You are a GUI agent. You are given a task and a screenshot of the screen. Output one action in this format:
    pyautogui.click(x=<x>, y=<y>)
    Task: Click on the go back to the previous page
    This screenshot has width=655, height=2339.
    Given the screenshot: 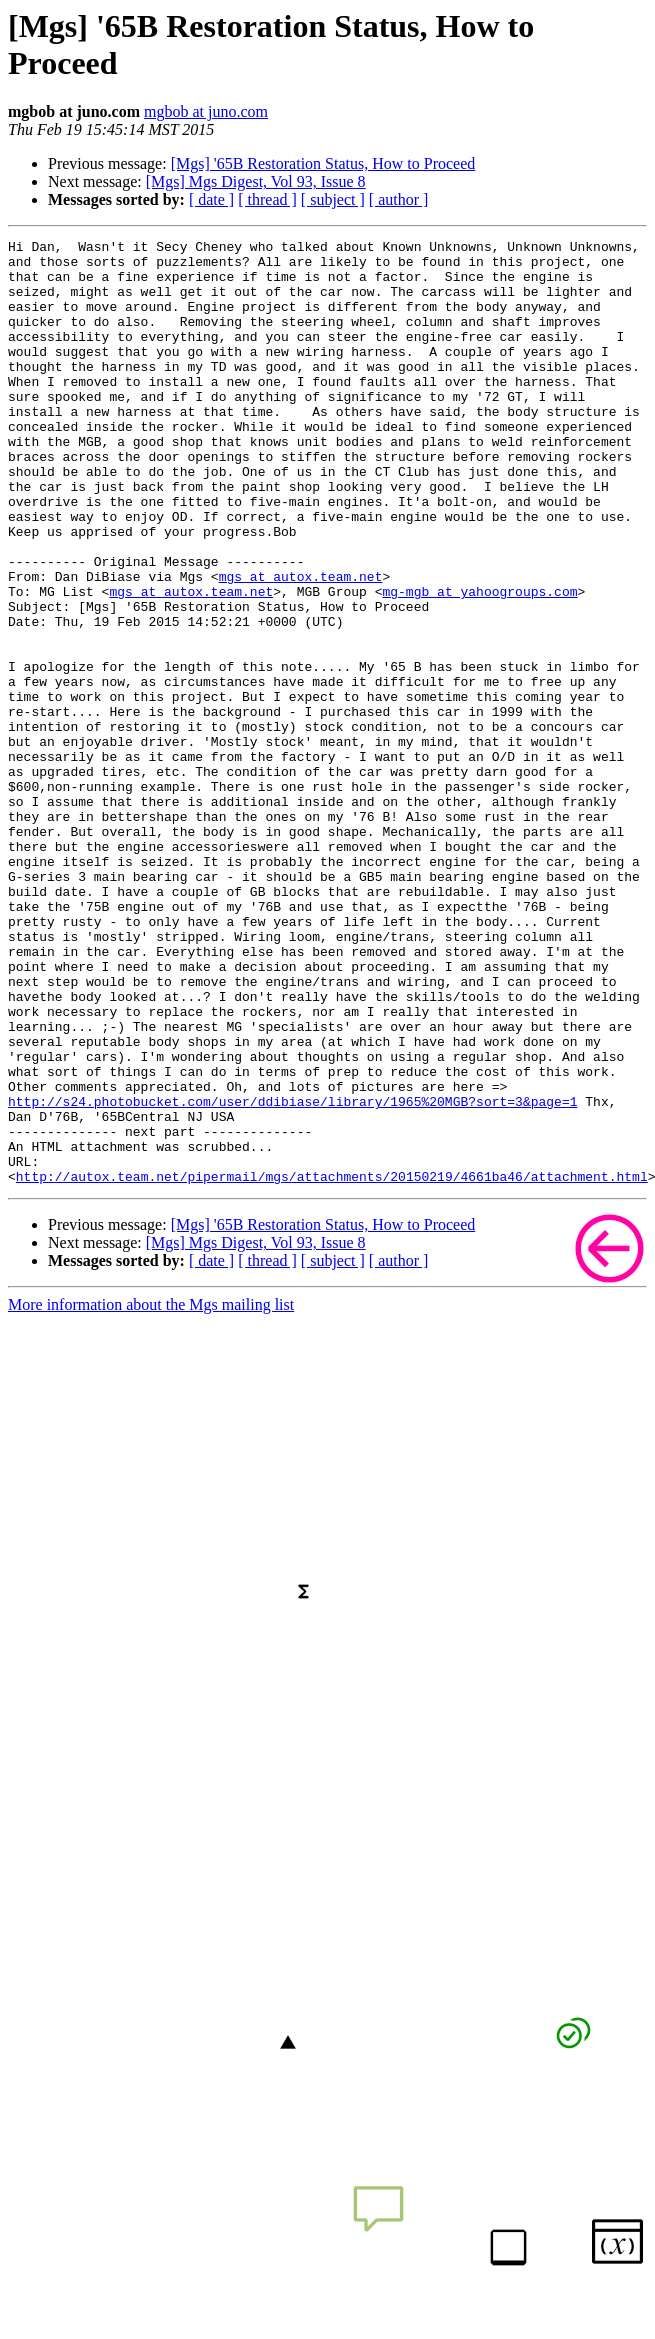 What is the action you would take?
    pyautogui.click(x=609, y=1248)
    